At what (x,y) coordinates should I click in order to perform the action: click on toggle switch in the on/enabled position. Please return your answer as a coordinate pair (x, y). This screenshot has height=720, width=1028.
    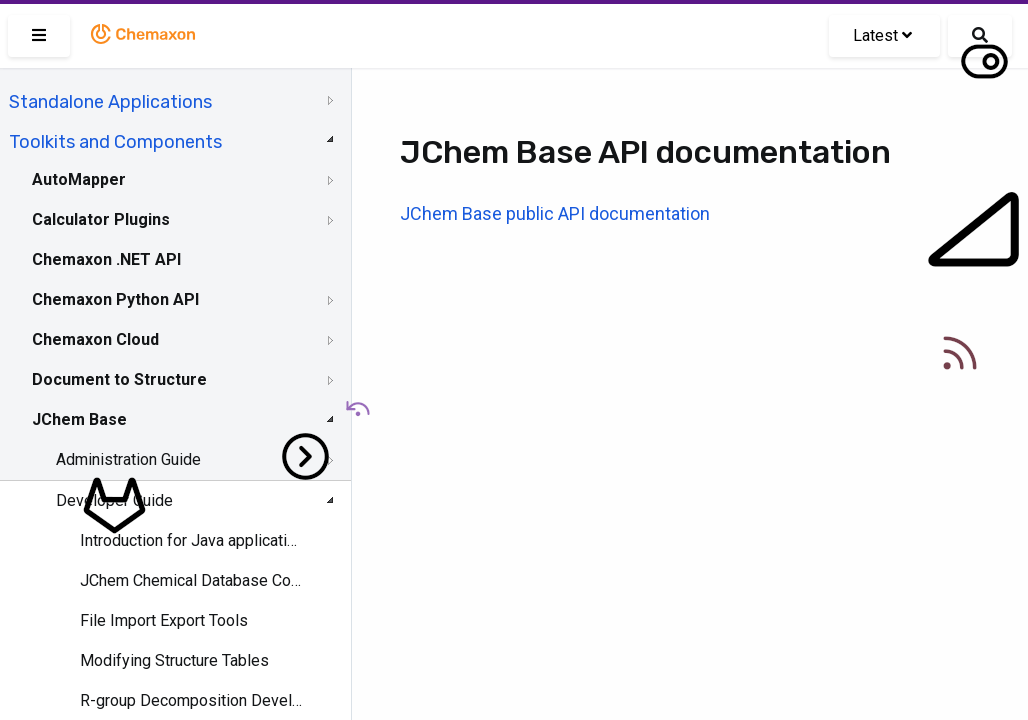
    Looking at the image, I should click on (984, 61).